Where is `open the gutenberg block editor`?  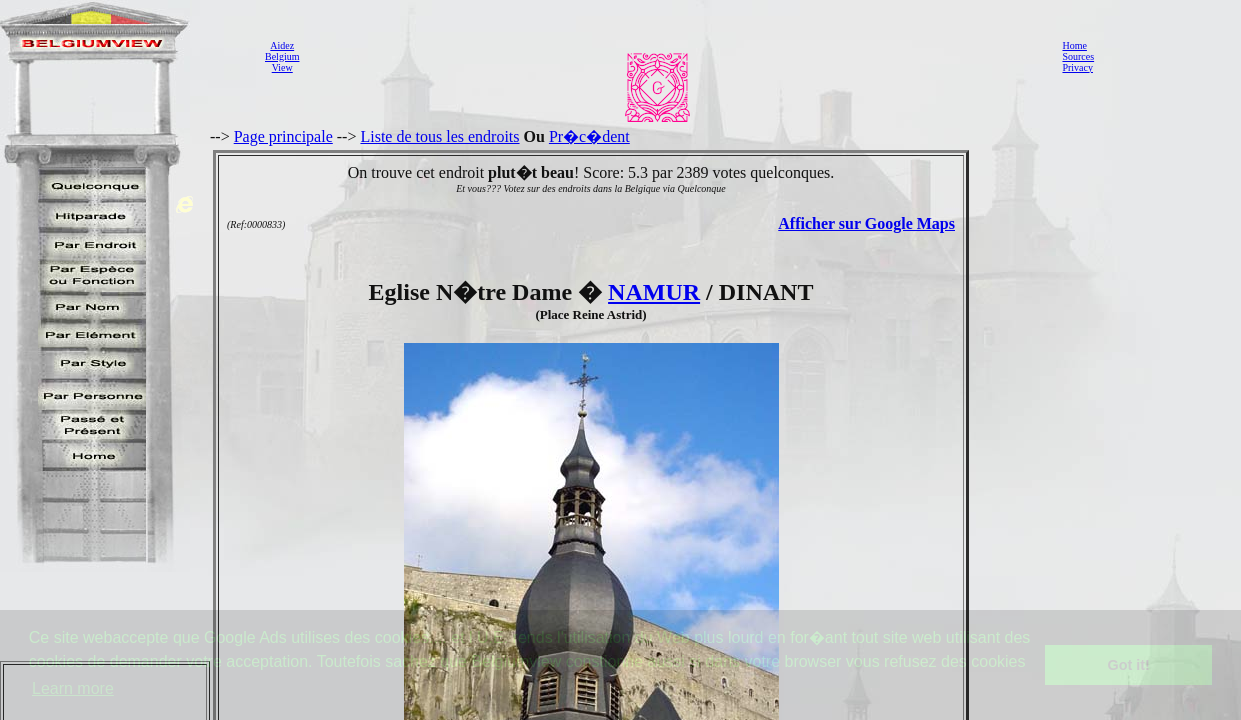
open the gutenberg block editor is located at coordinates (657, 87).